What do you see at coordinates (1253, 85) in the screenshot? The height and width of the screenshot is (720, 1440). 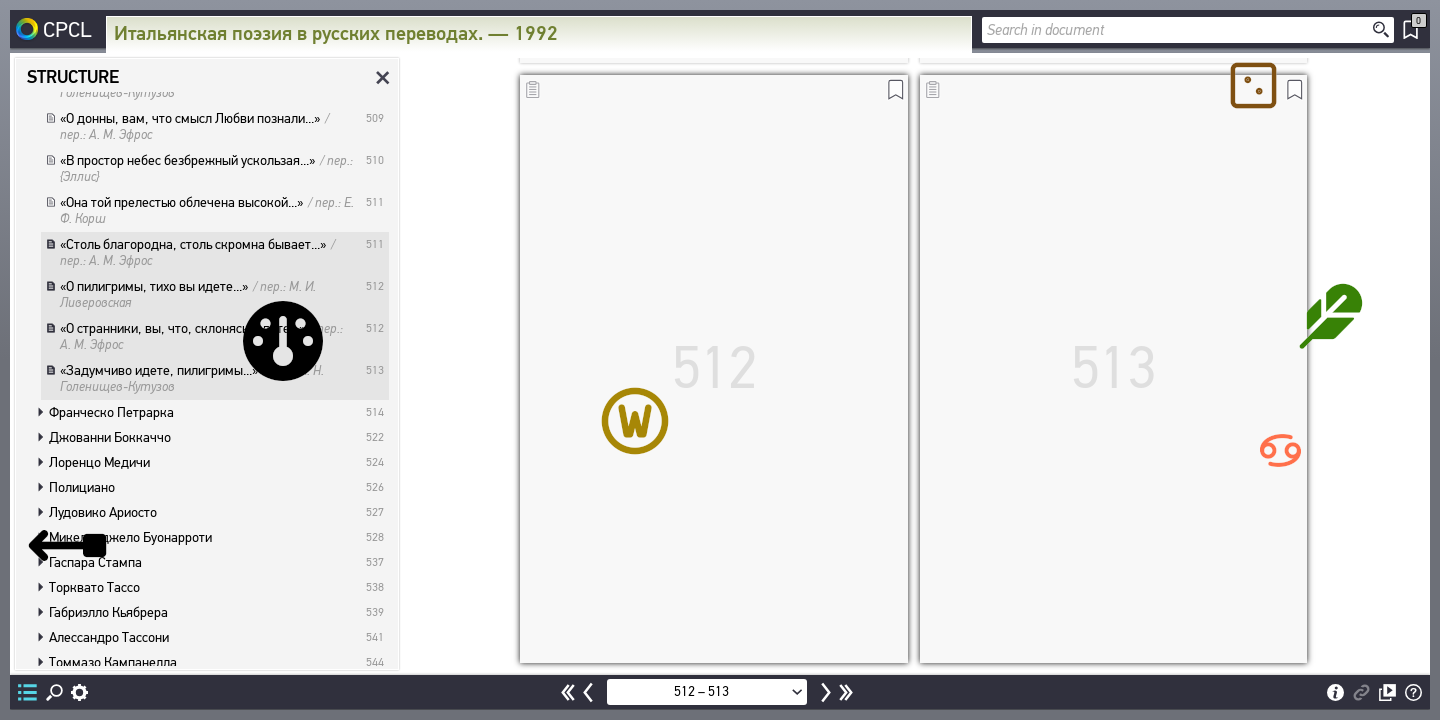 I see `randomize or shuffle content` at bounding box center [1253, 85].